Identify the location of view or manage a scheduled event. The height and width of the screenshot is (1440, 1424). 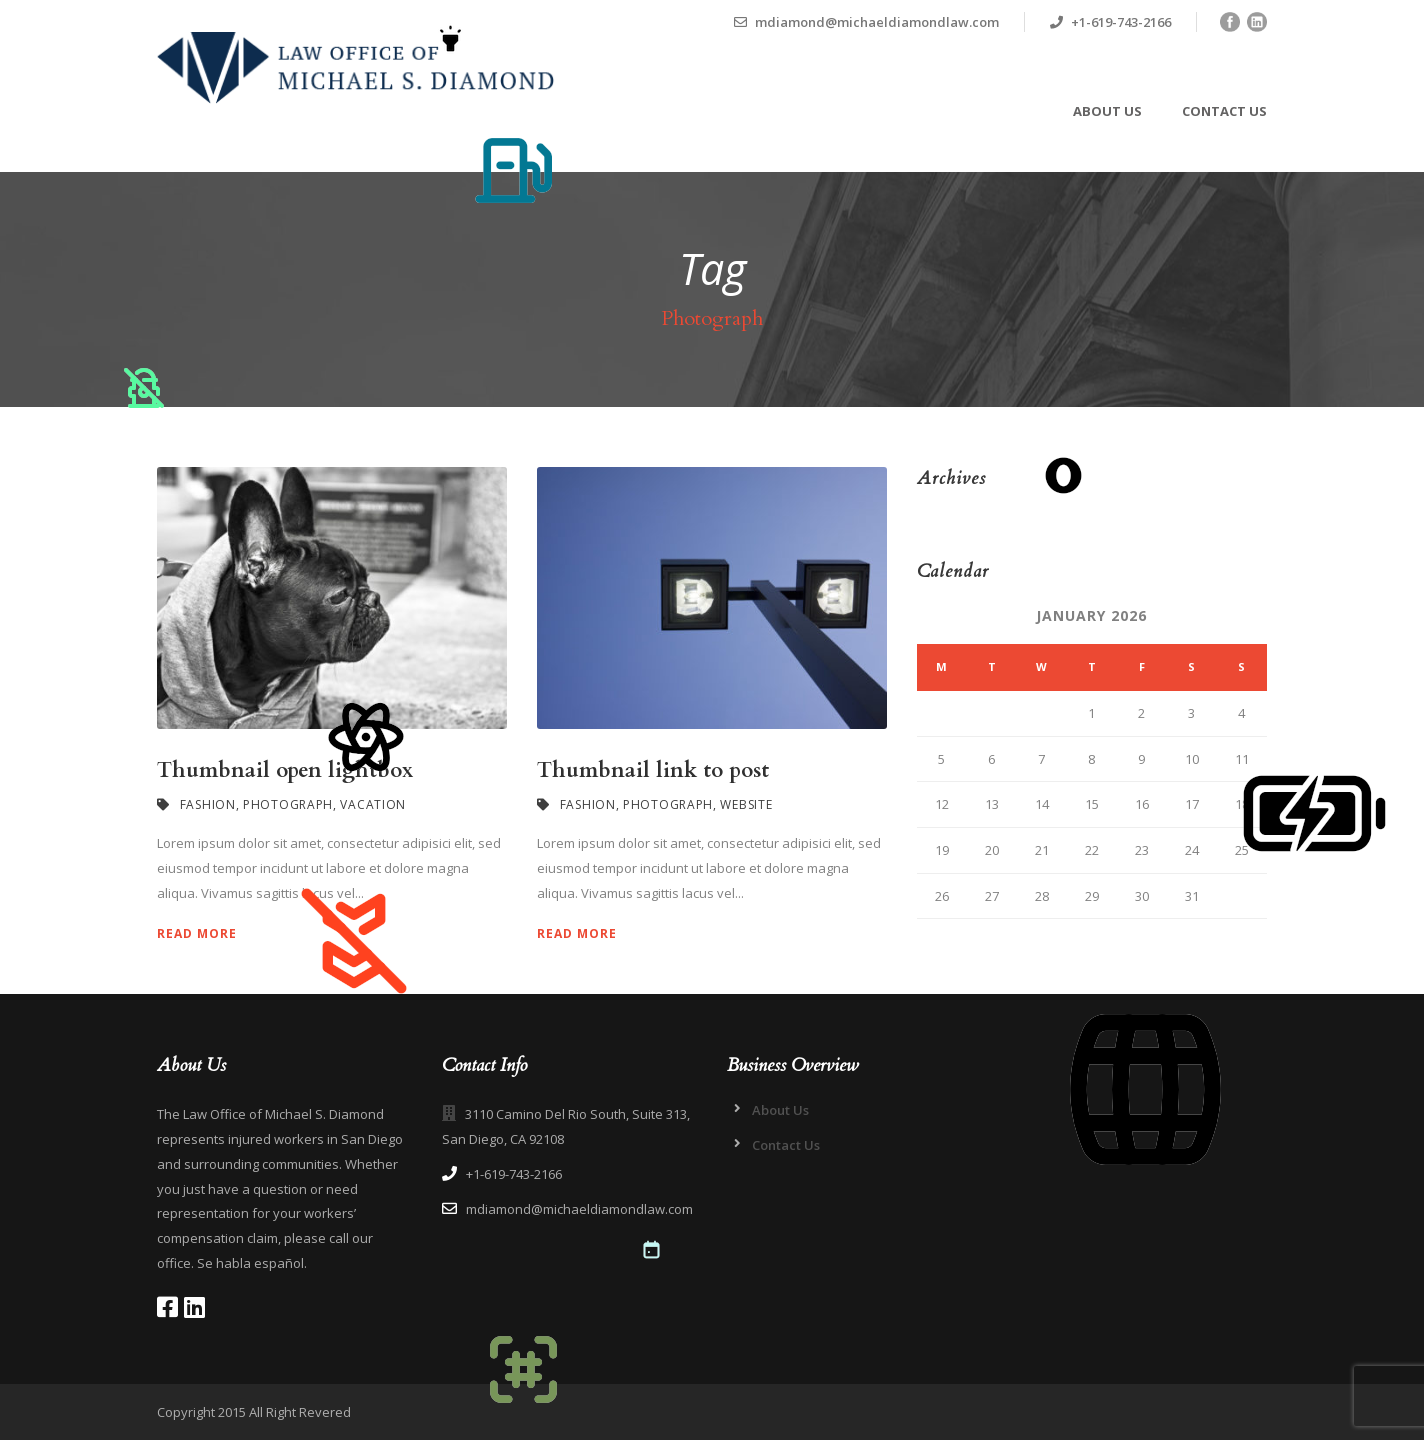
(651, 1249).